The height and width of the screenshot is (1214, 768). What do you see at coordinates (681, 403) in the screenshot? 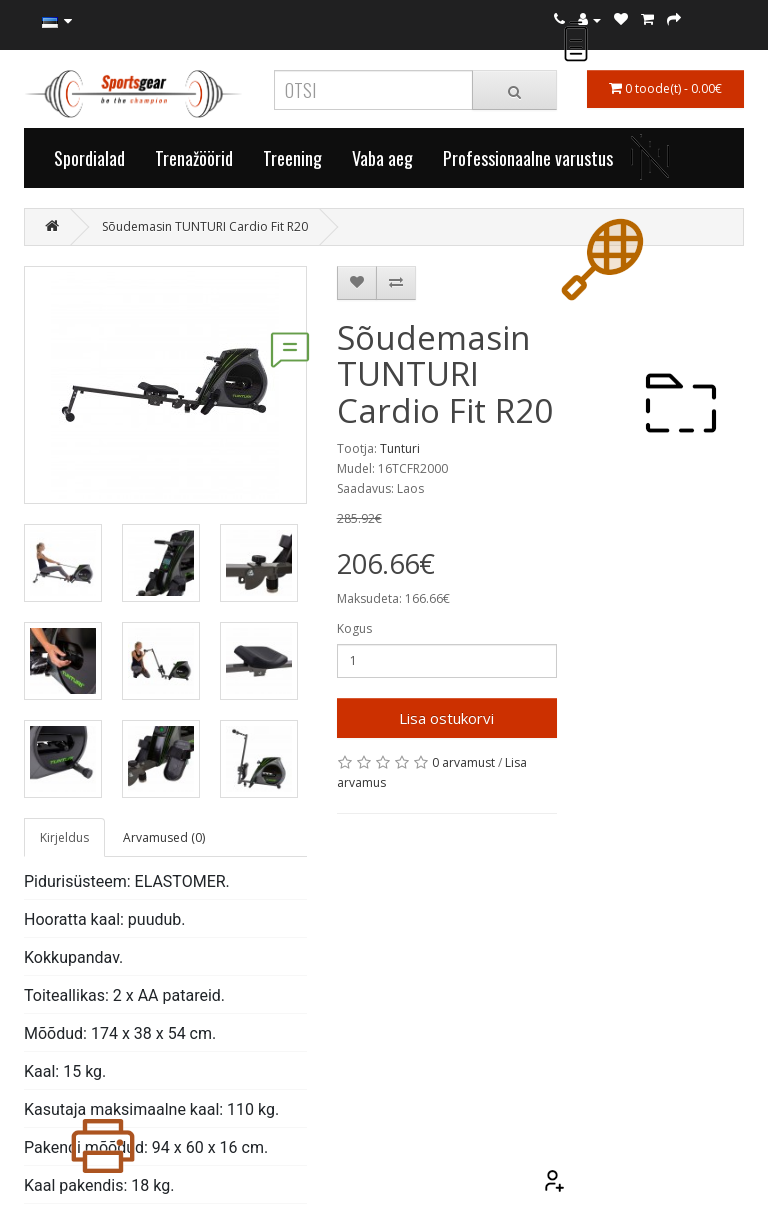
I see `create a new folder` at bounding box center [681, 403].